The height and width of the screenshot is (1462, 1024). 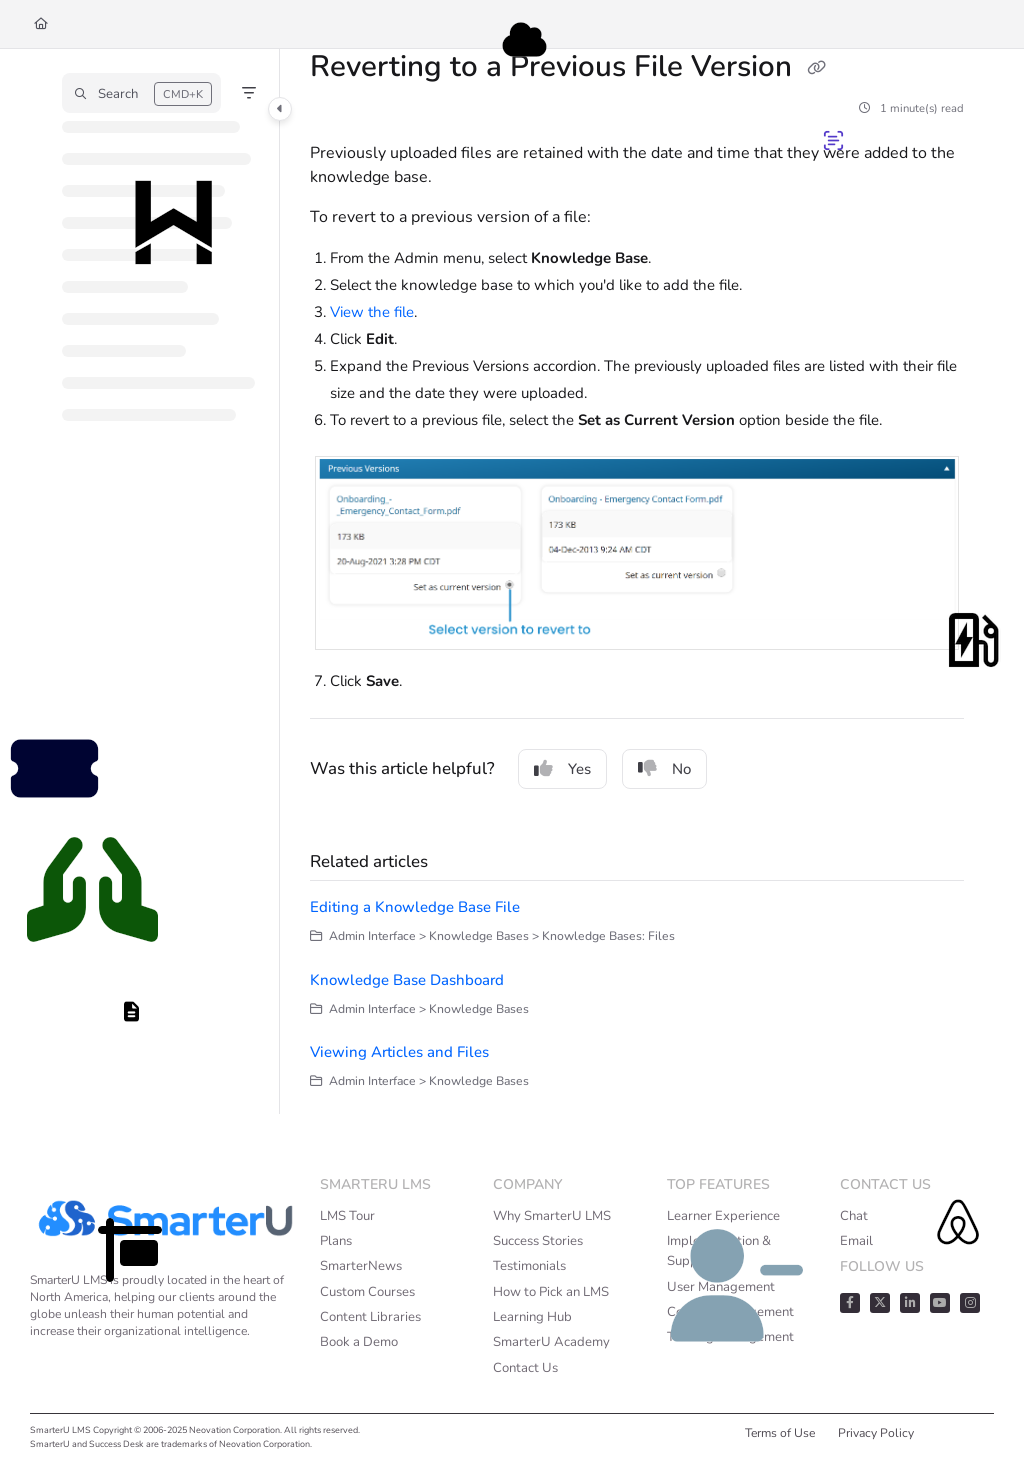 What do you see at coordinates (524, 39) in the screenshot?
I see `access cloud storage` at bounding box center [524, 39].